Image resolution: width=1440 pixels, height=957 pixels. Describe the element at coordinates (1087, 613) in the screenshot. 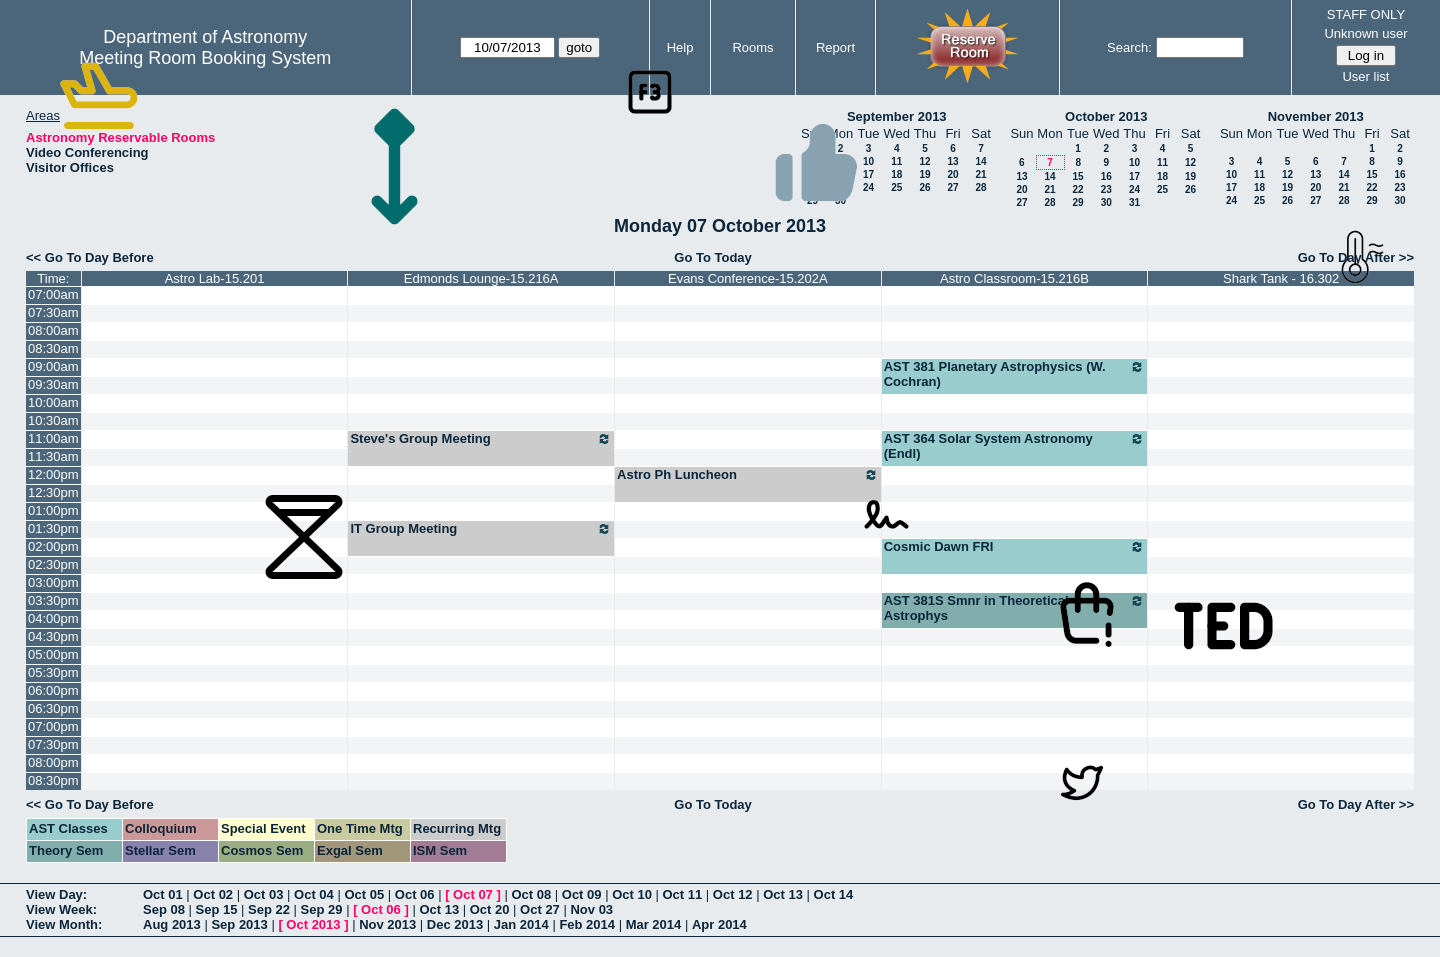

I see `shopping bag requires attention or action` at that location.